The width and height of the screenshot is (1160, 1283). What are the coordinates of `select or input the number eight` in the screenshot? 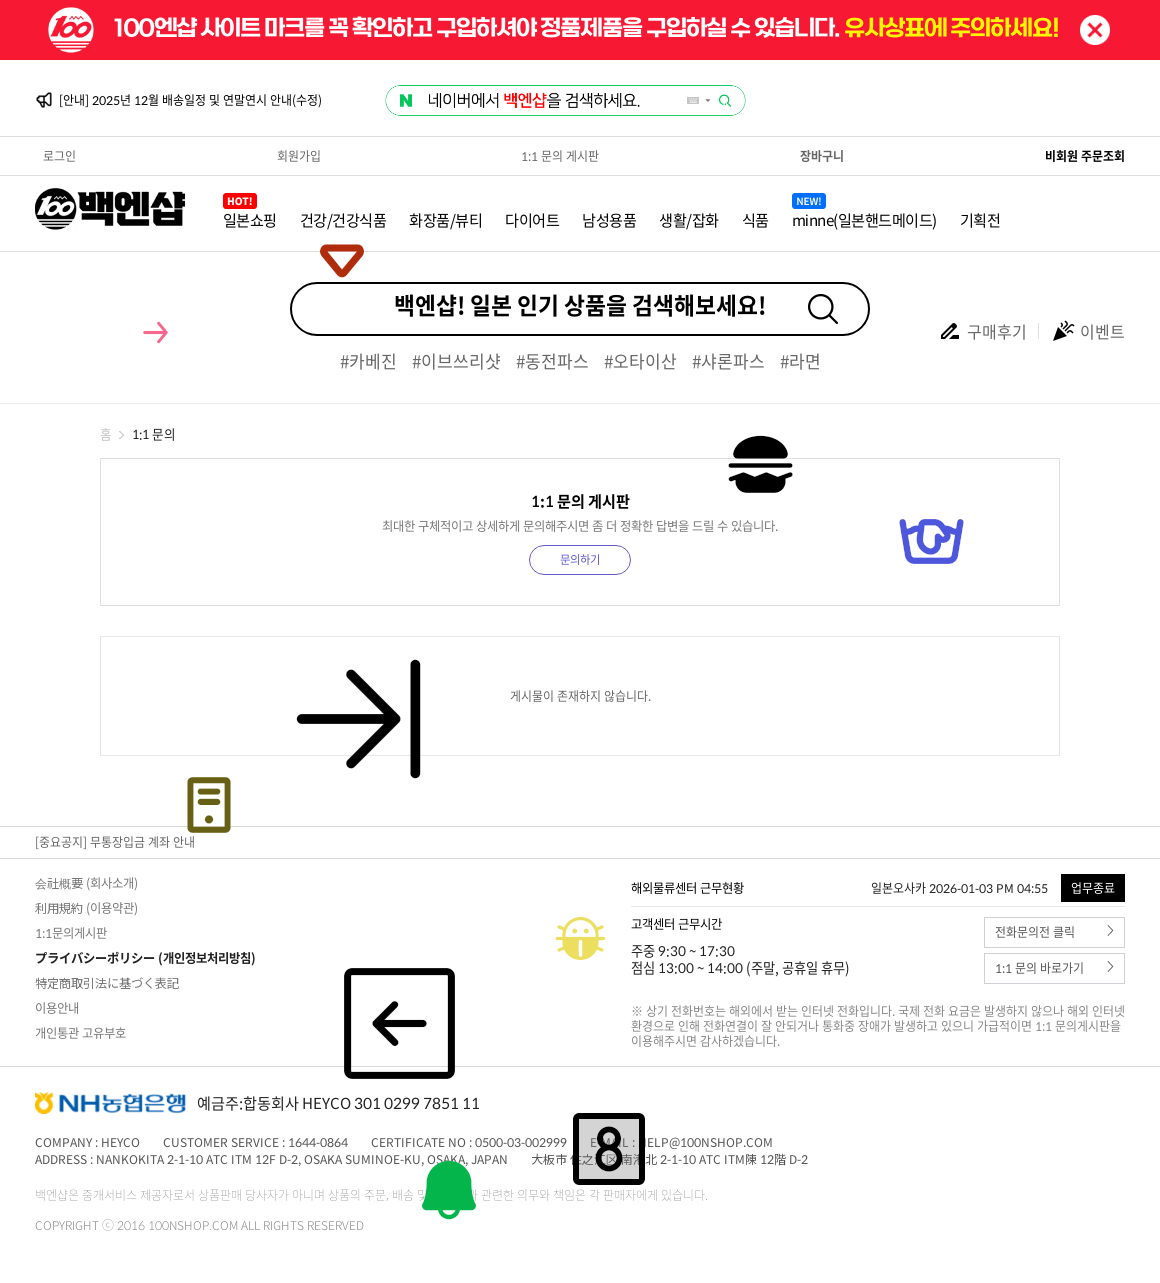 It's located at (609, 1149).